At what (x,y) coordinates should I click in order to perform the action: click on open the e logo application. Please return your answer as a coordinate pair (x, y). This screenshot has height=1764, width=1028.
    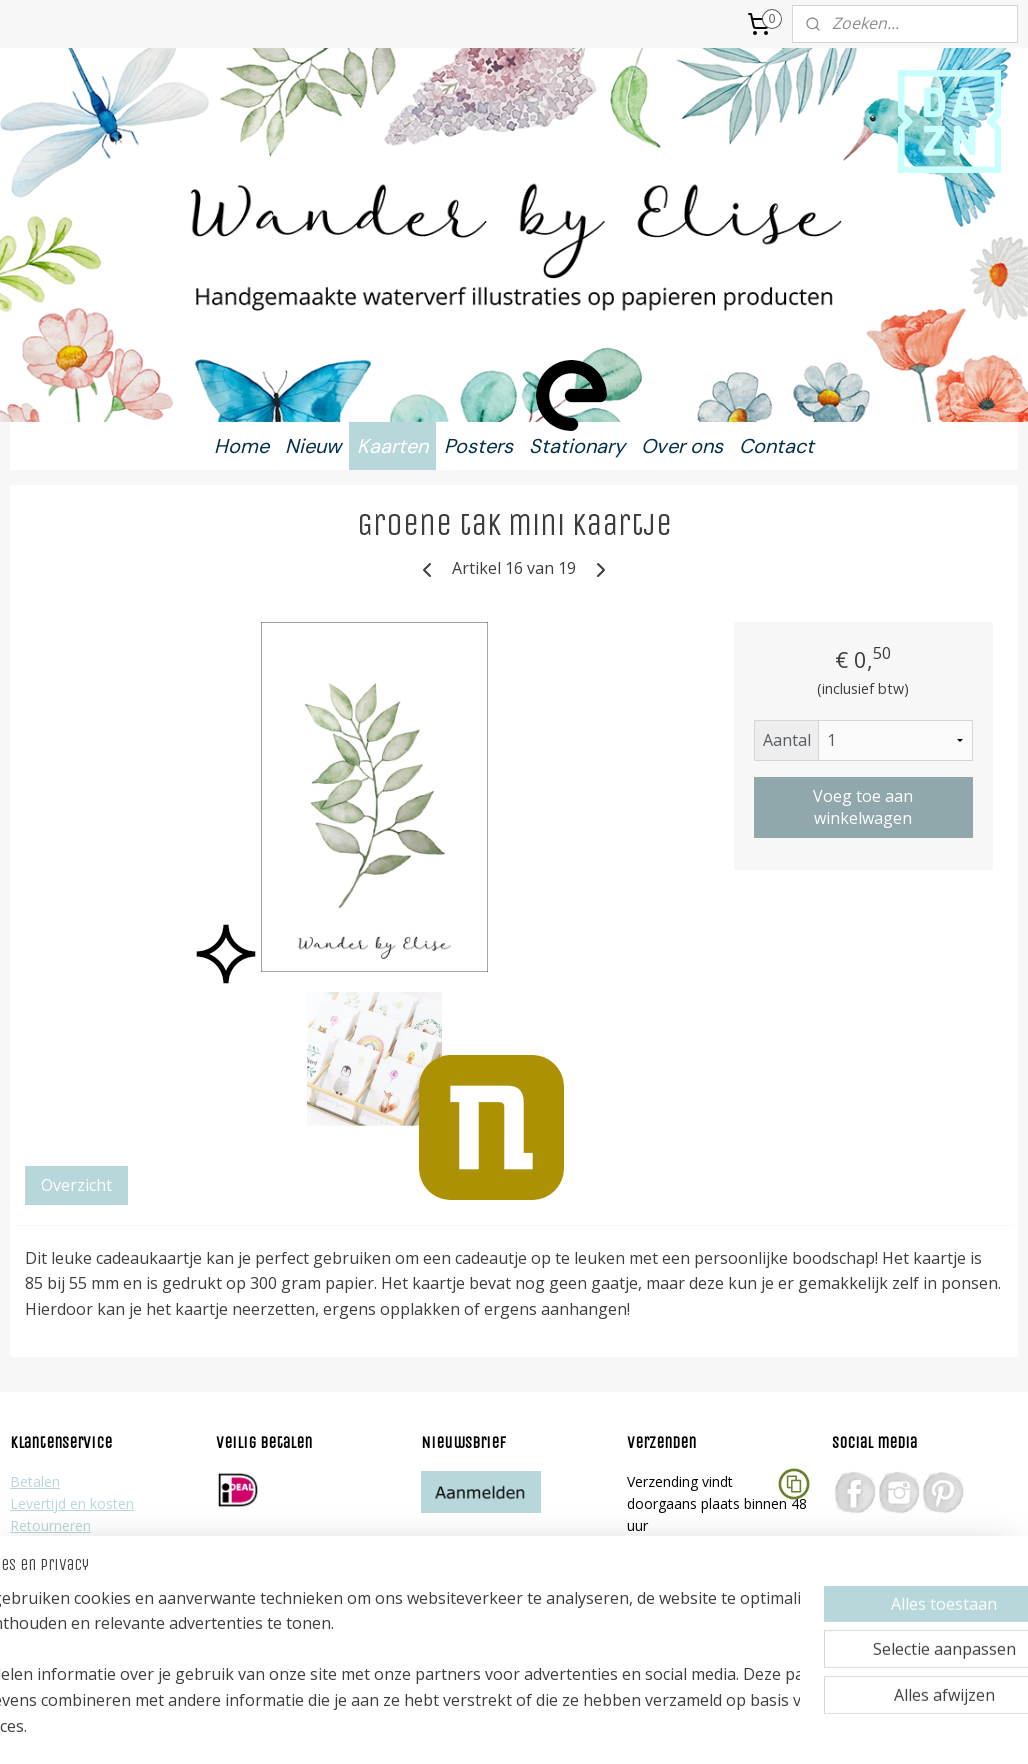
    Looking at the image, I should click on (571, 395).